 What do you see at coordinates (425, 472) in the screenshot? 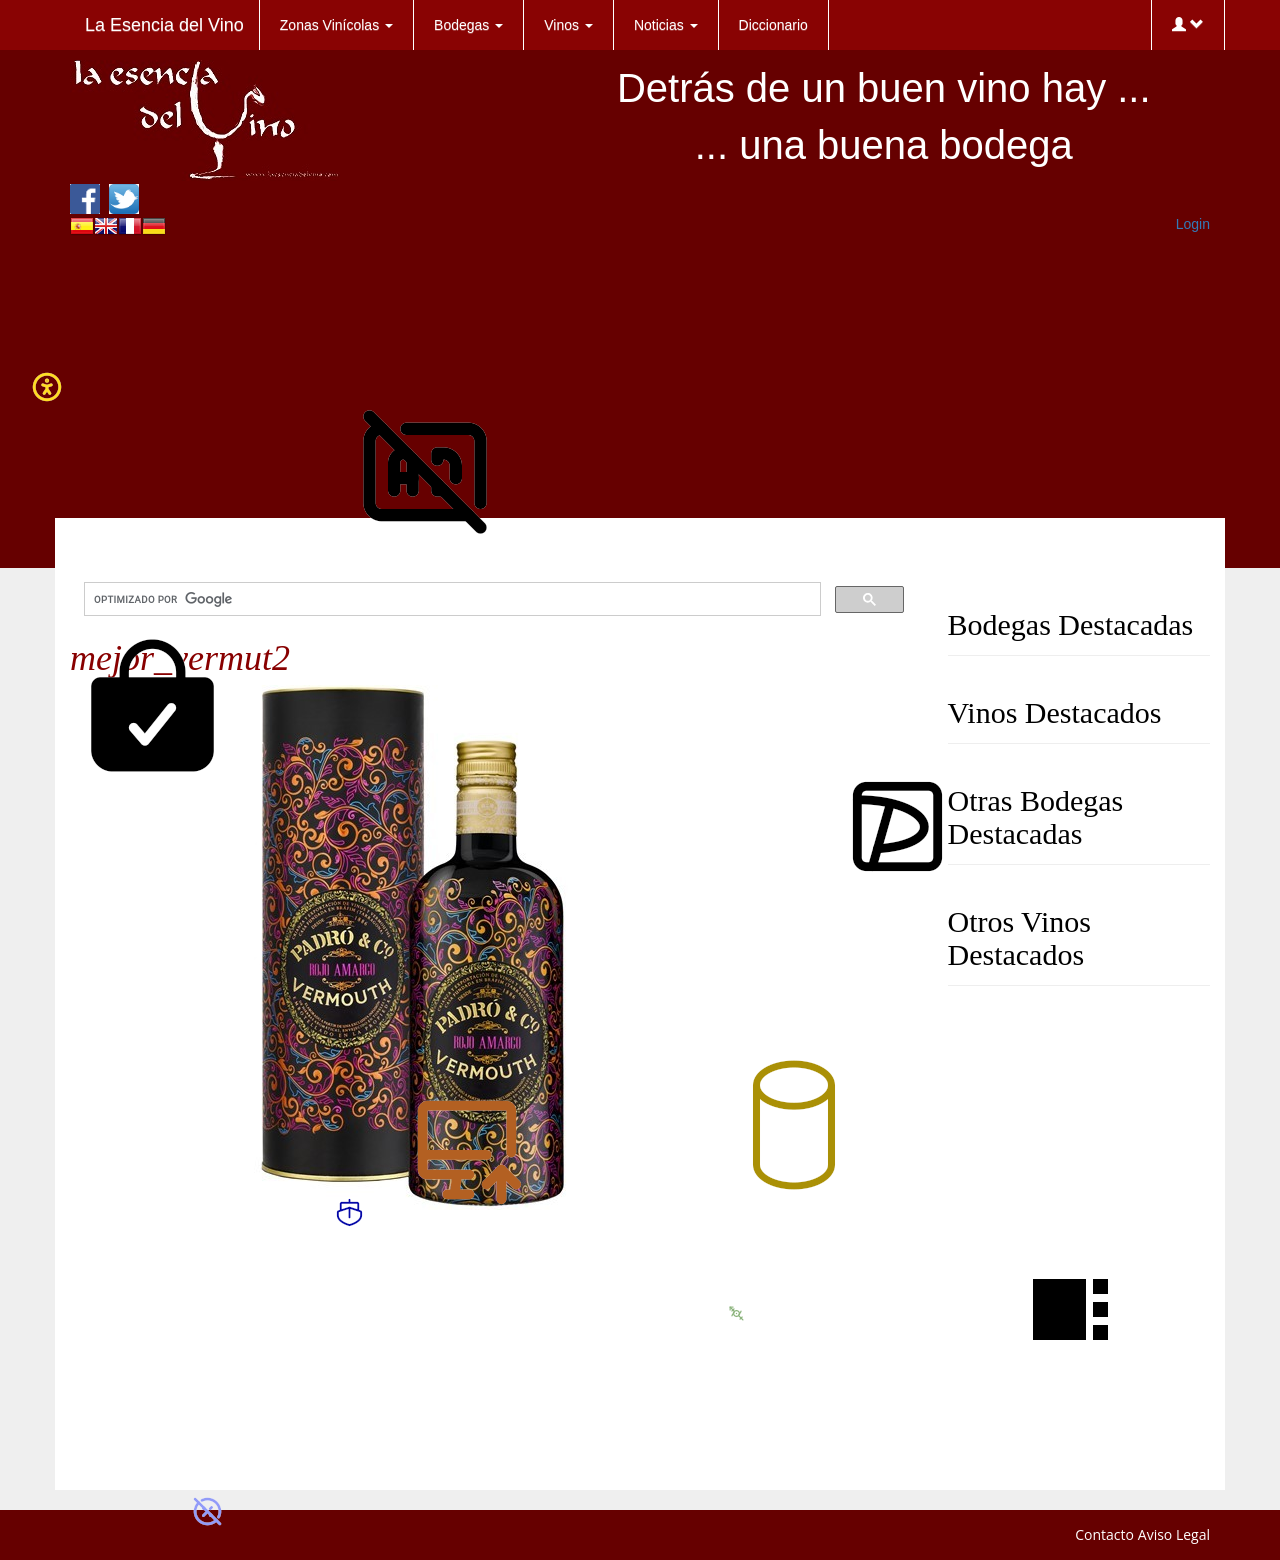
I see `ad-free mode enabled` at bounding box center [425, 472].